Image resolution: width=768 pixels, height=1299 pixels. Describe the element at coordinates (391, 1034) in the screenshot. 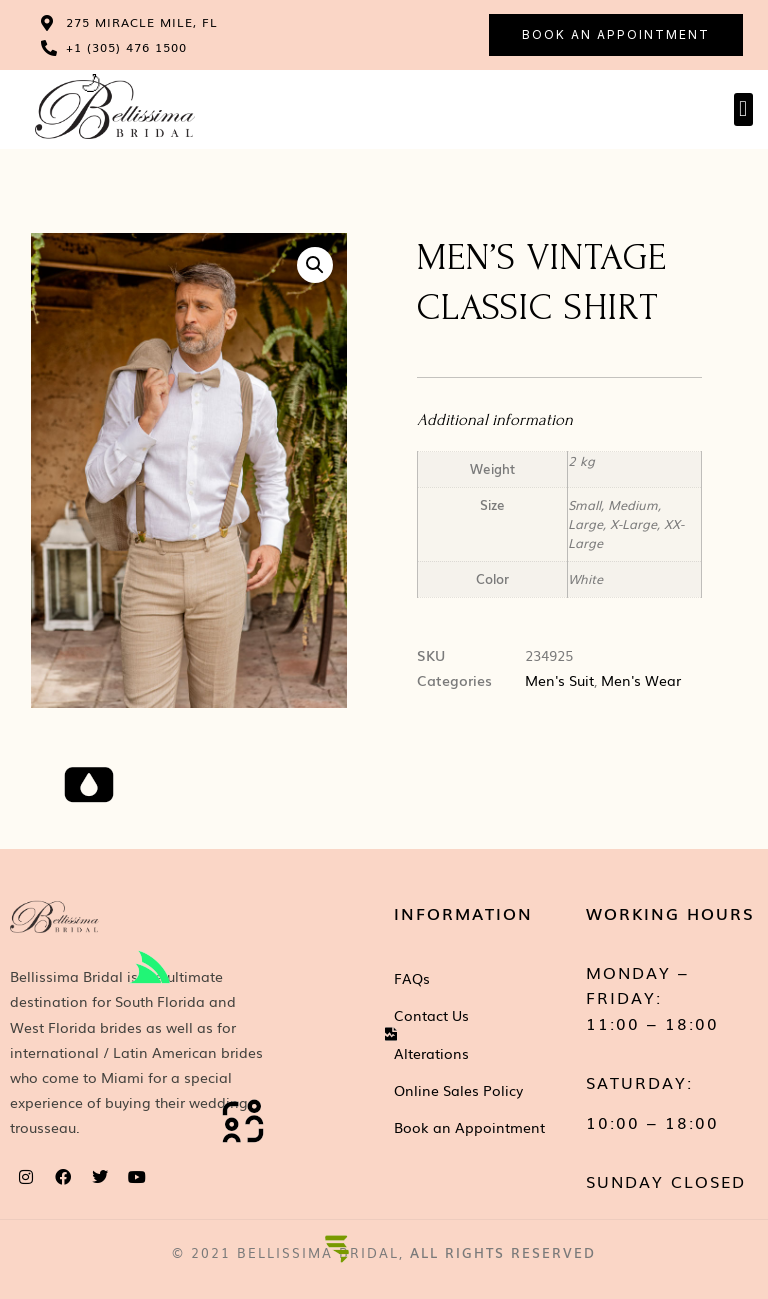

I see `indicates a corrupted or damaged file` at that location.